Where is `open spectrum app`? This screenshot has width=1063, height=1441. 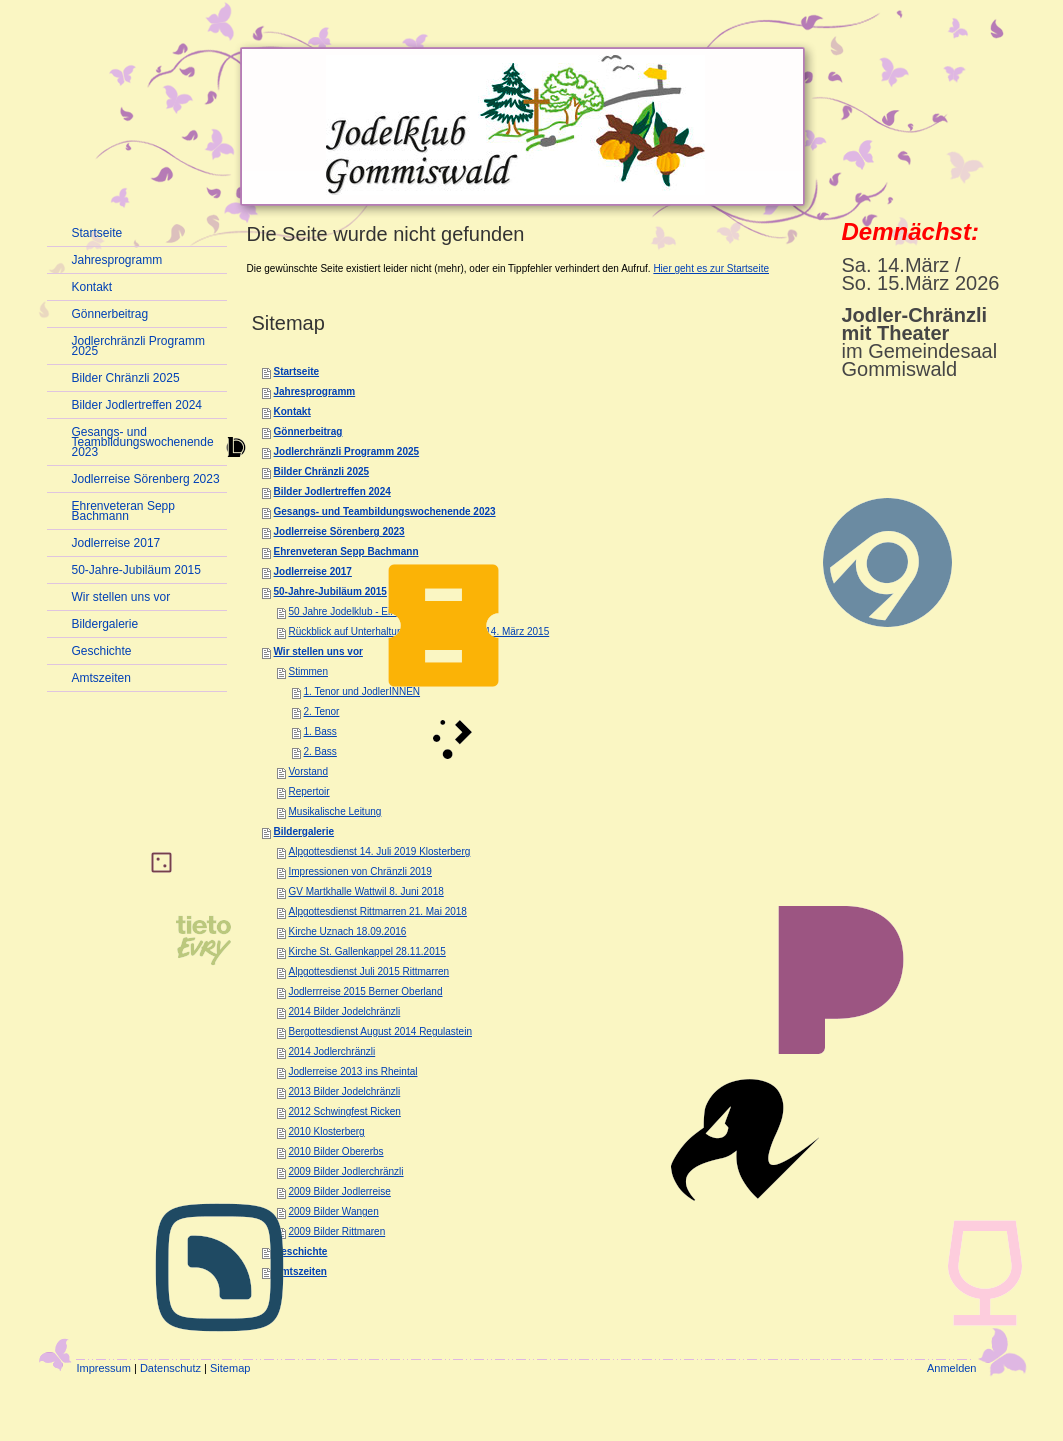 open spectrum app is located at coordinates (219, 1267).